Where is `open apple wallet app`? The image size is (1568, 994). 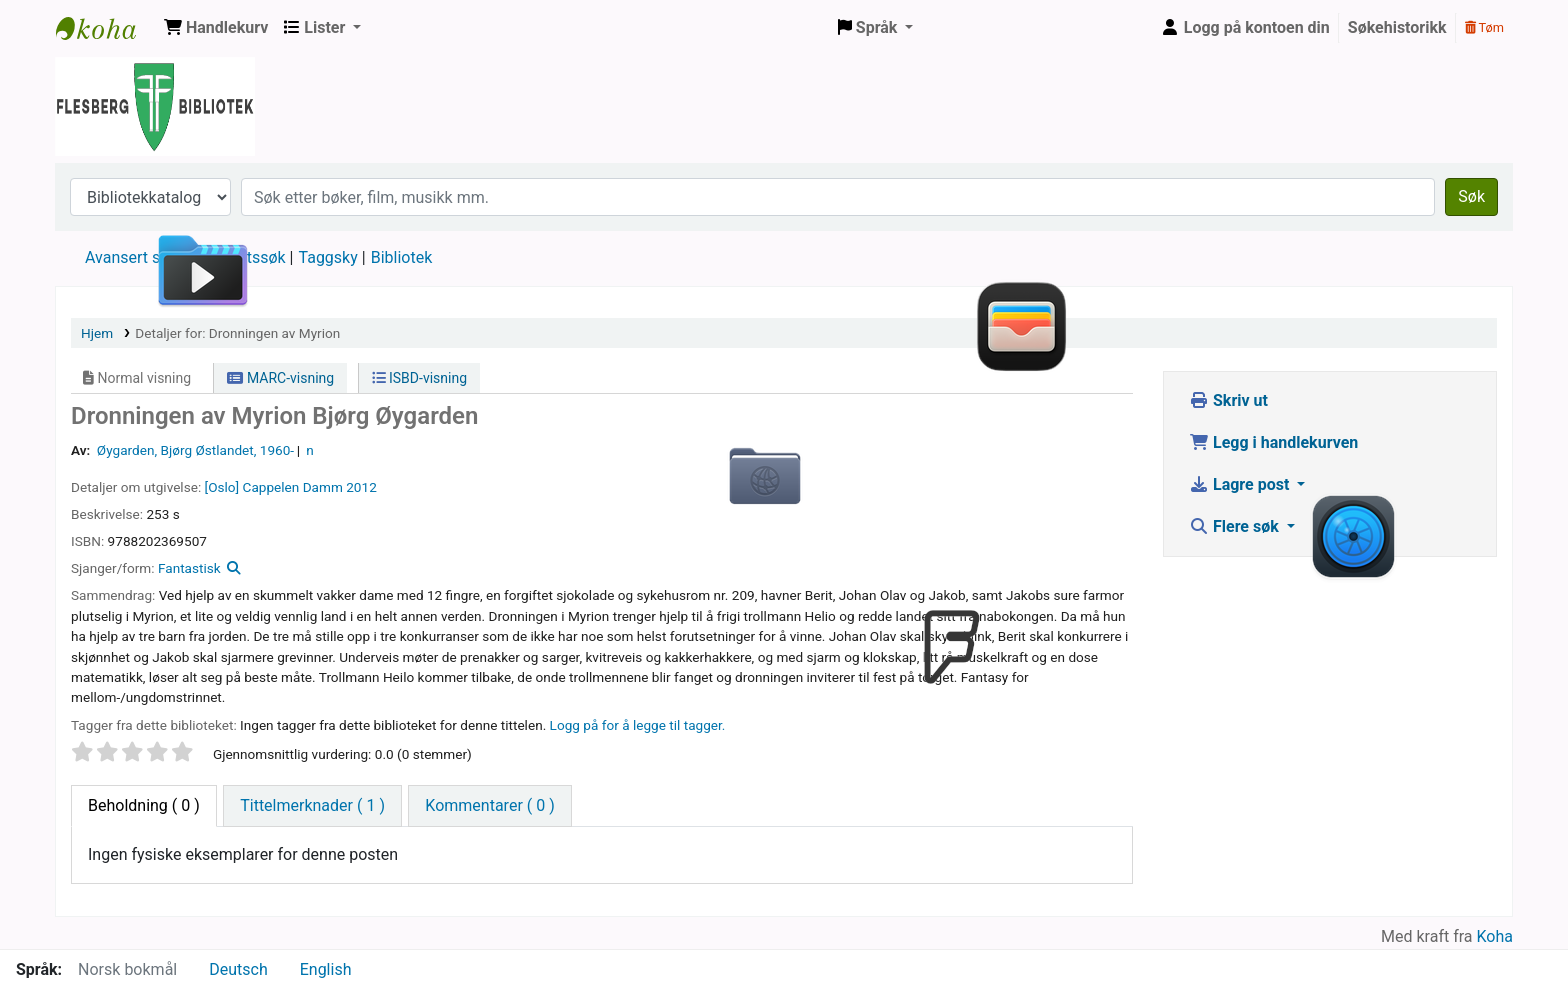
open apple wallet app is located at coordinates (1021, 326).